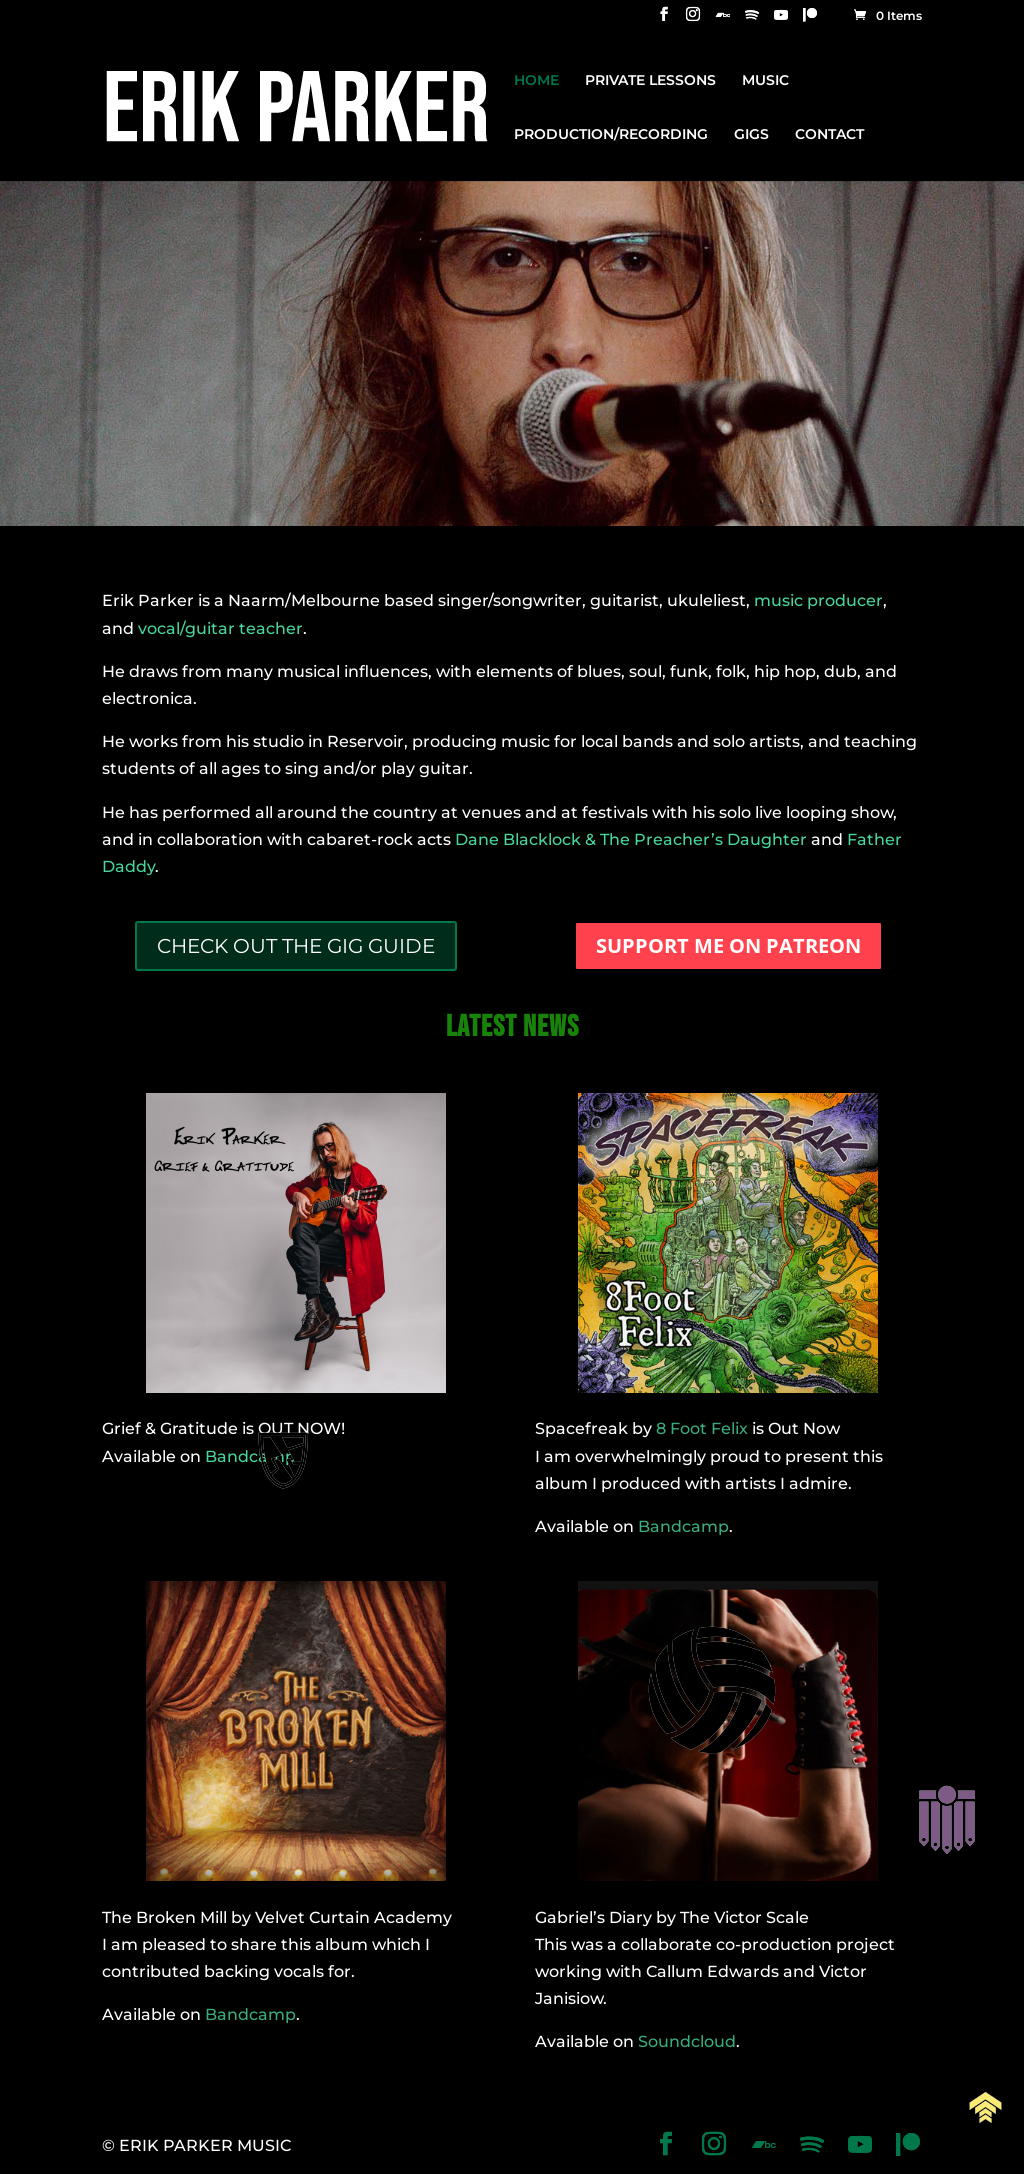 This screenshot has width=1024, height=2174. Describe the element at coordinates (712, 1690) in the screenshot. I see `access volleyball or beach sports content` at that location.